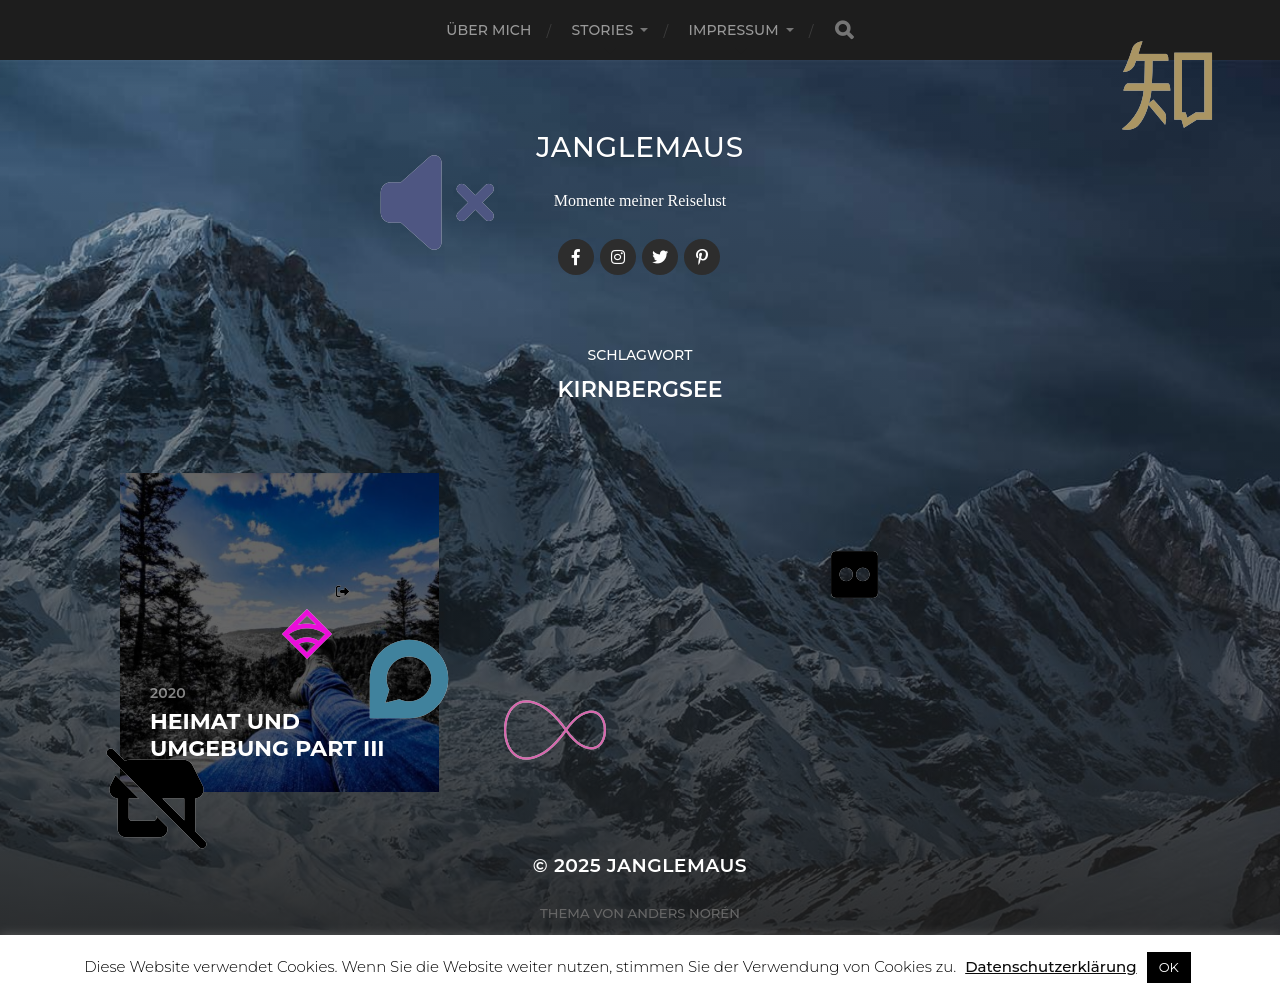  What do you see at coordinates (307, 634) in the screenshot?
I see `sensu monitoring platform logo` at bounding box center [307, 634].